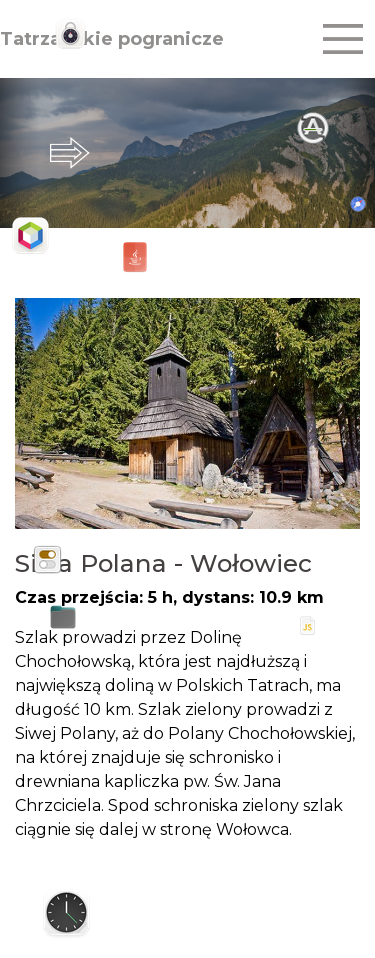 The width and height of the screenshot is (375, 958). What do you see at coordinates (313, 128) in the screenshot?
I see `open the software updater application` at bounding box center [313, 128].